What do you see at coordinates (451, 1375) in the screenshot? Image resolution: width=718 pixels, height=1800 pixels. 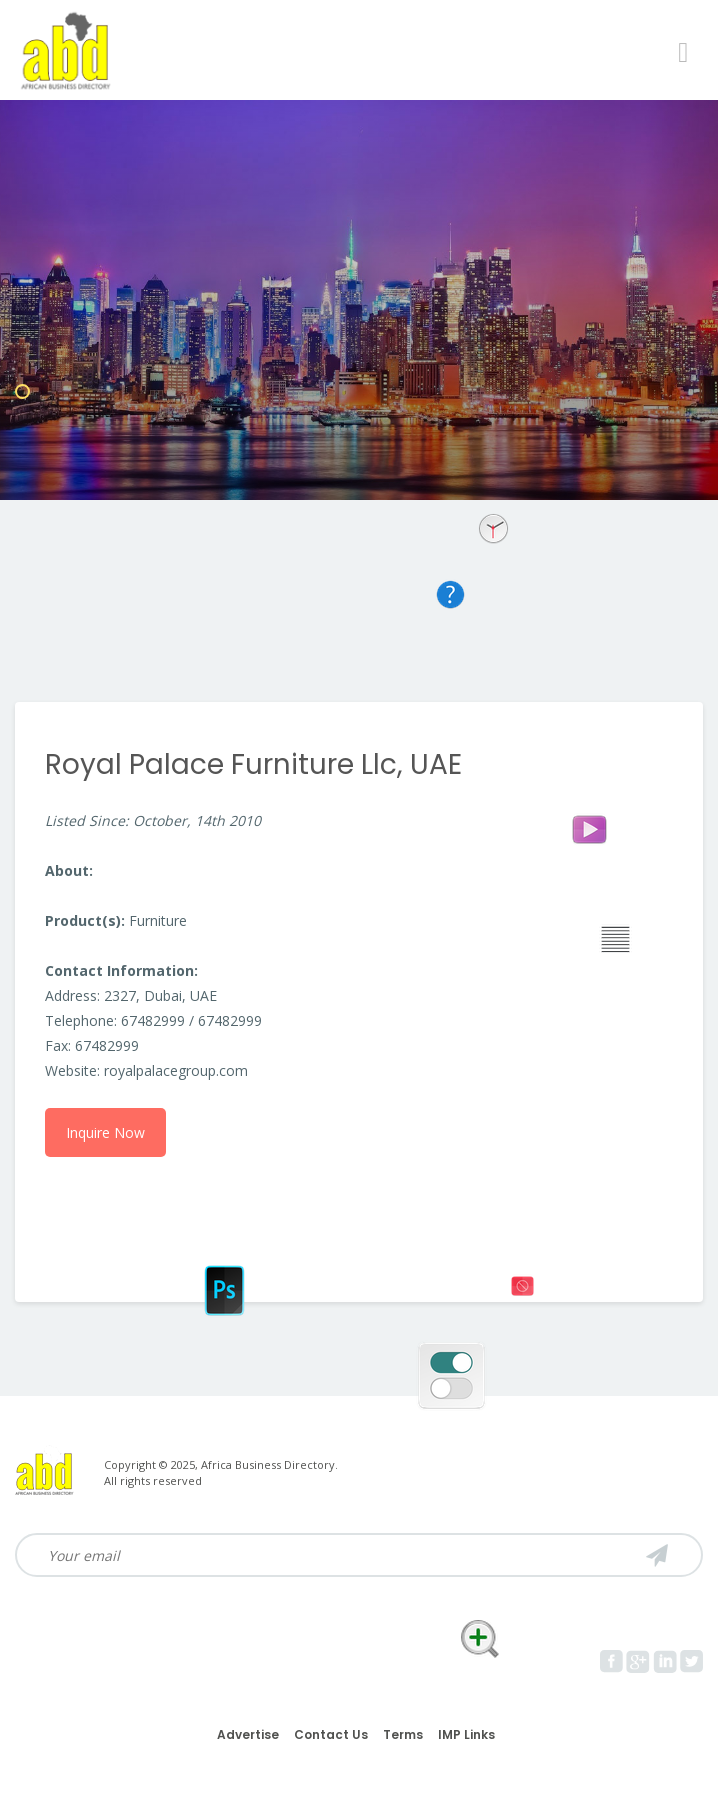 I see `open unity tweak tool settings` at bounding box center [451, 1375].